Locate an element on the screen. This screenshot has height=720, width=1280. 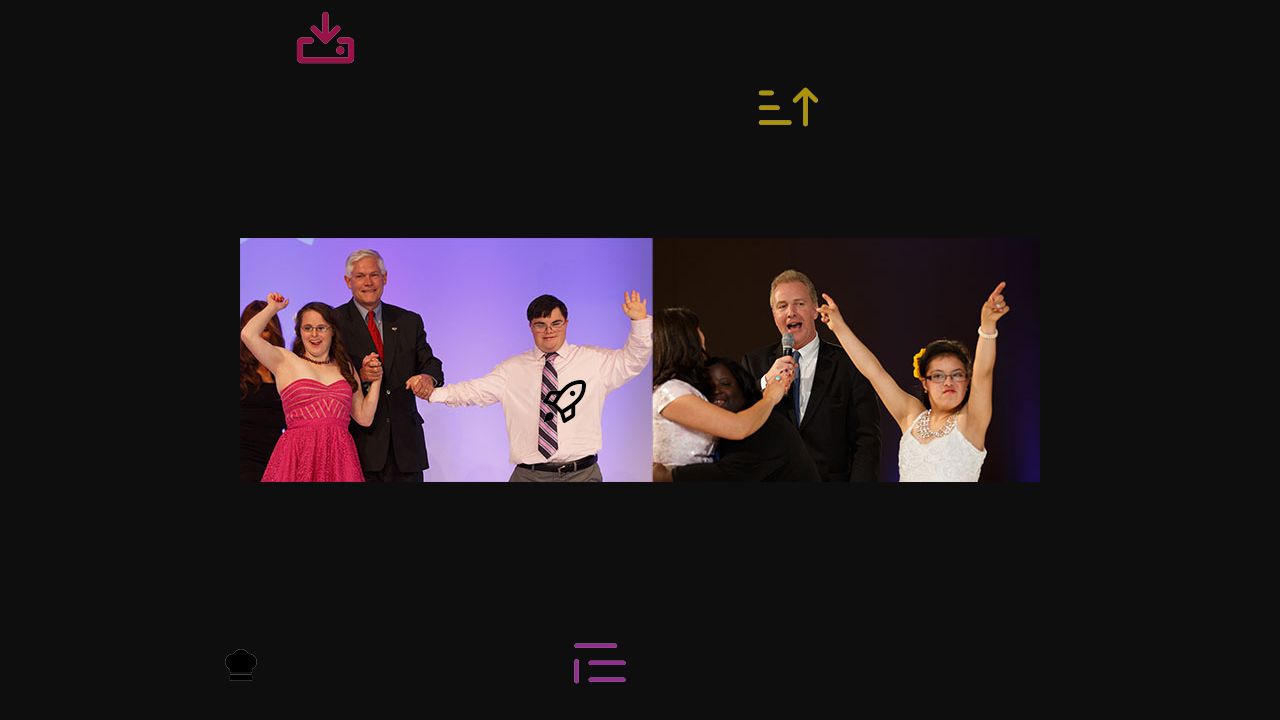
browse recipes or cooking content is located at coordinates (241, 665).